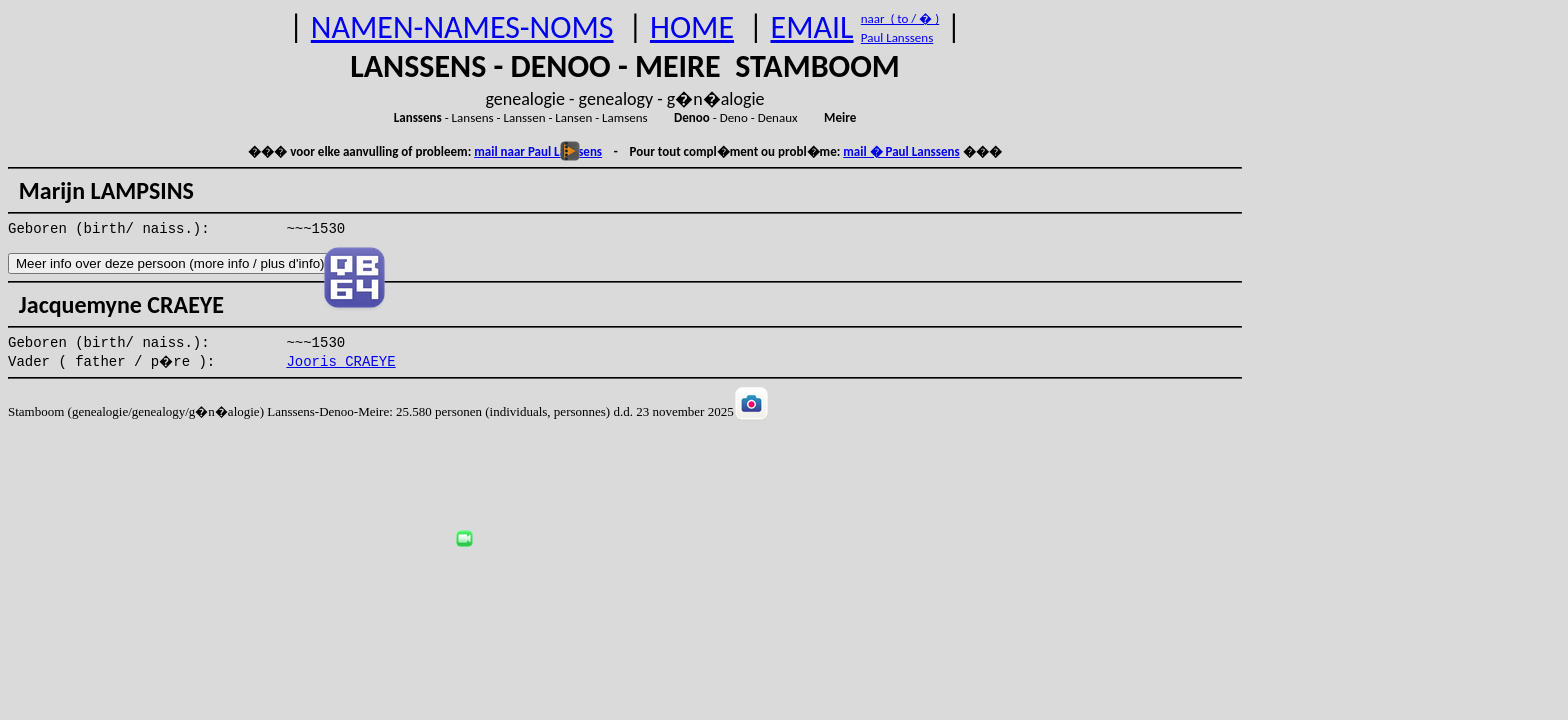 This screenshot has height=720, width=1568. Describe the element at coordinates (354, 277) in the screenshot. I see `launch the QB64 programming environment` at that location.